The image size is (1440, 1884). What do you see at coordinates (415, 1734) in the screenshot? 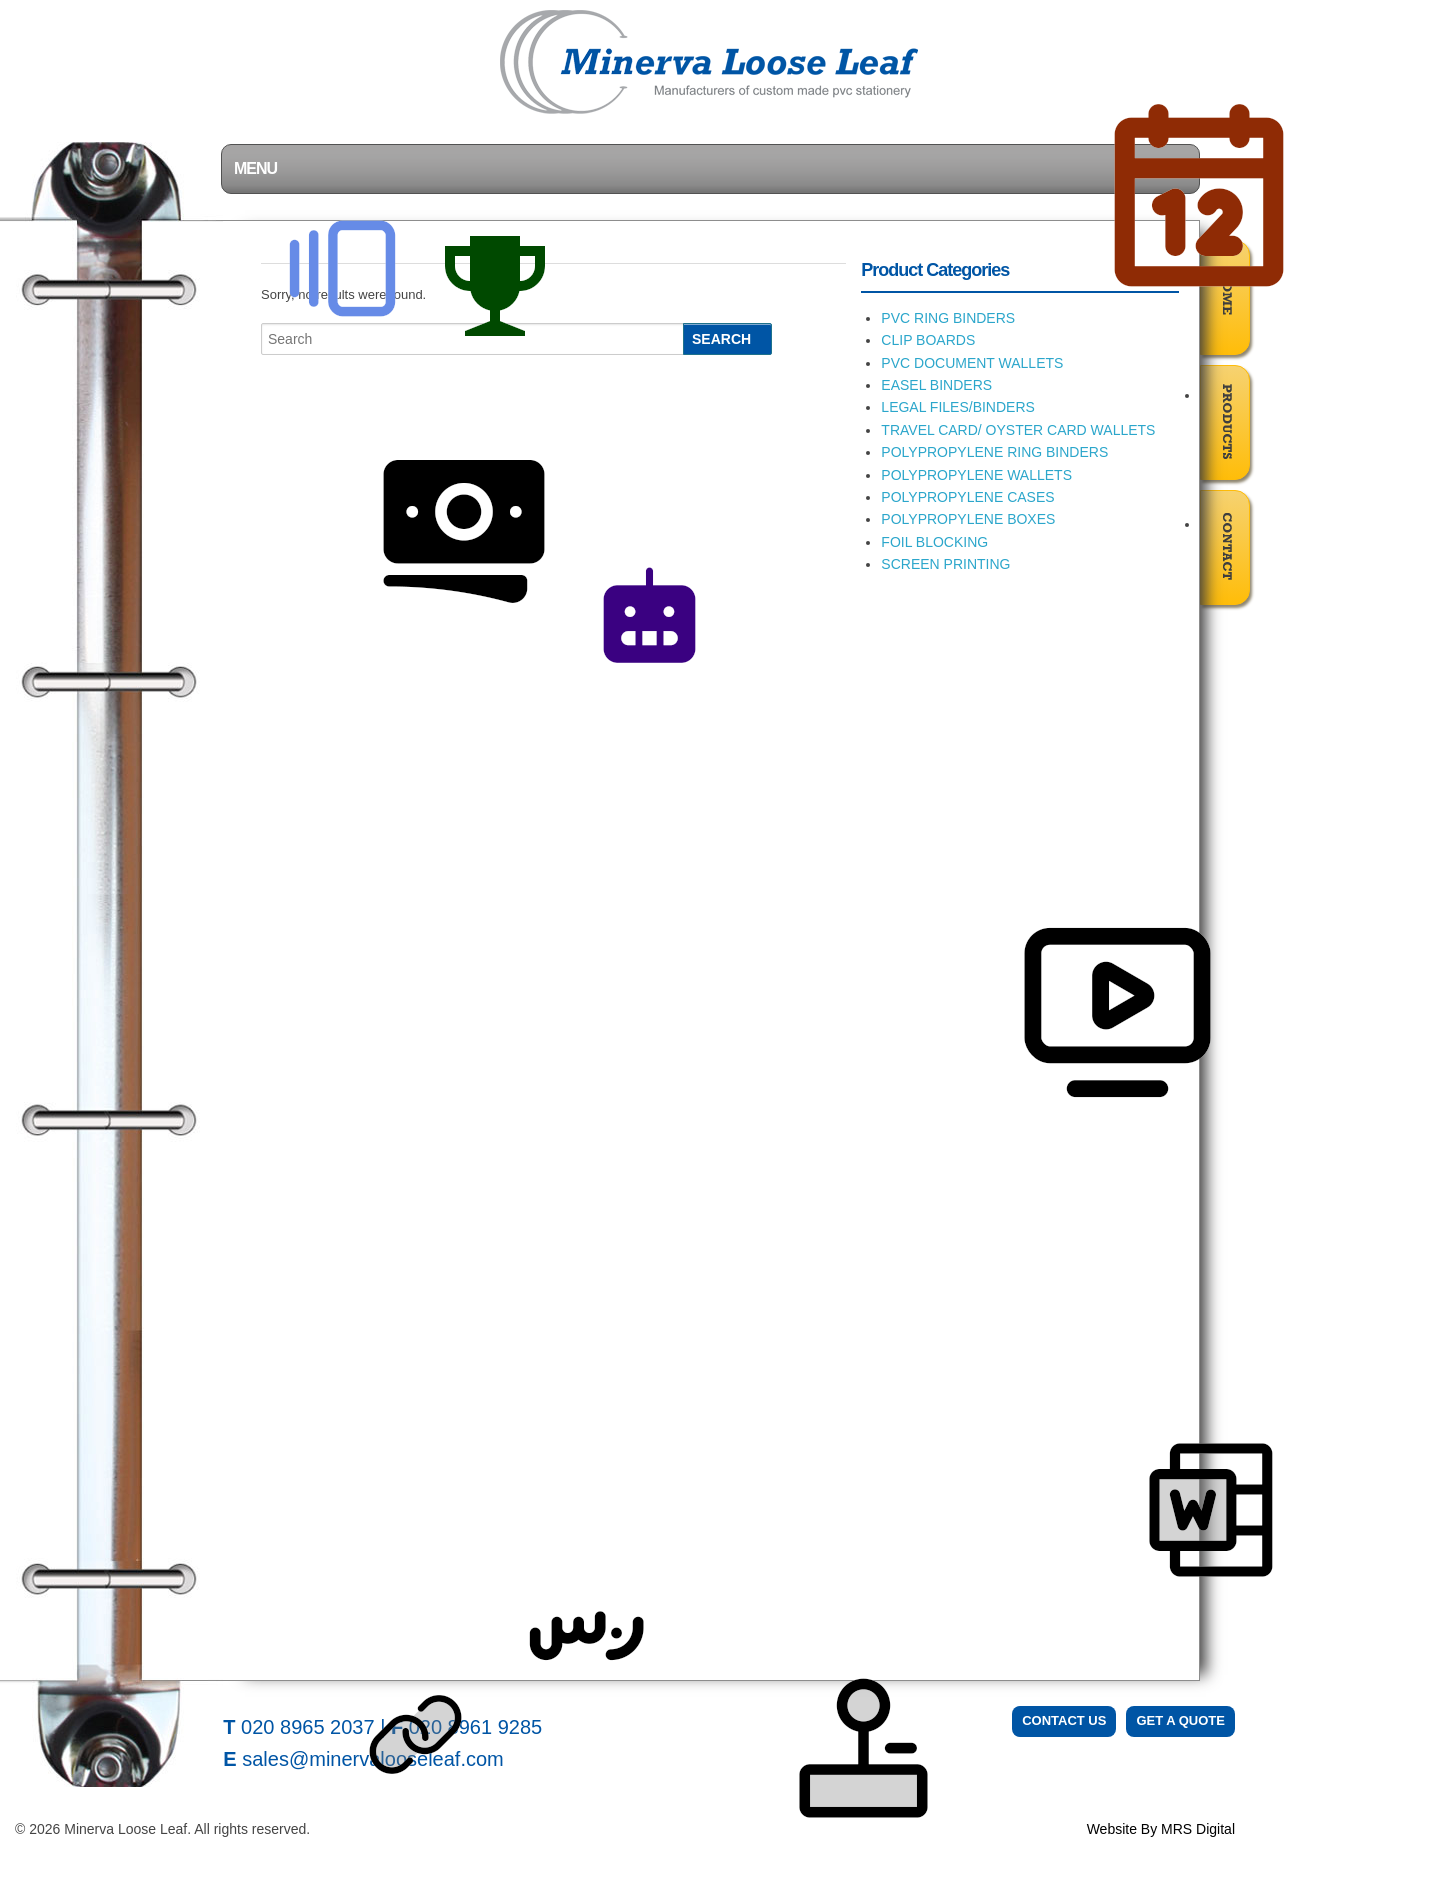
I see `copy or share a link` at bounding box center [415, 1734].